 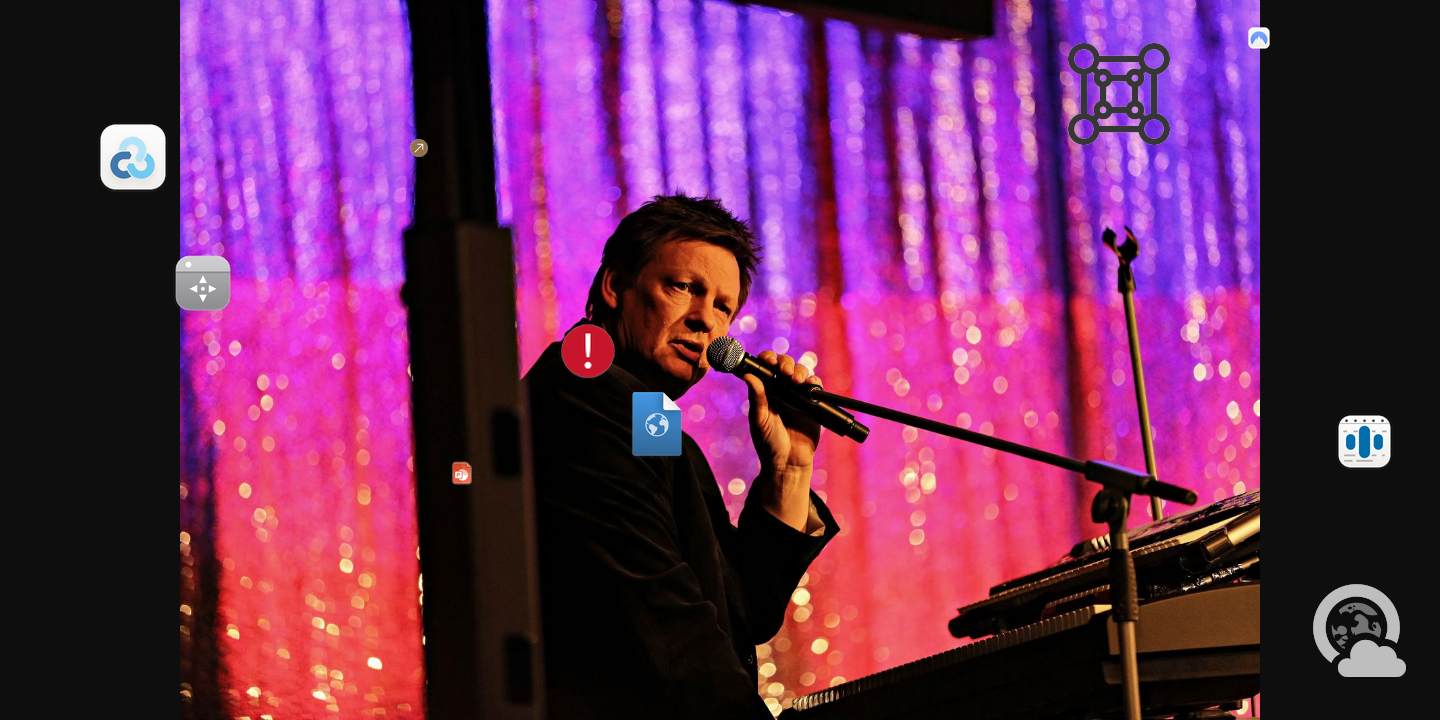 I want to click on window movement and positioning preferences, so click(x=203, y=284).